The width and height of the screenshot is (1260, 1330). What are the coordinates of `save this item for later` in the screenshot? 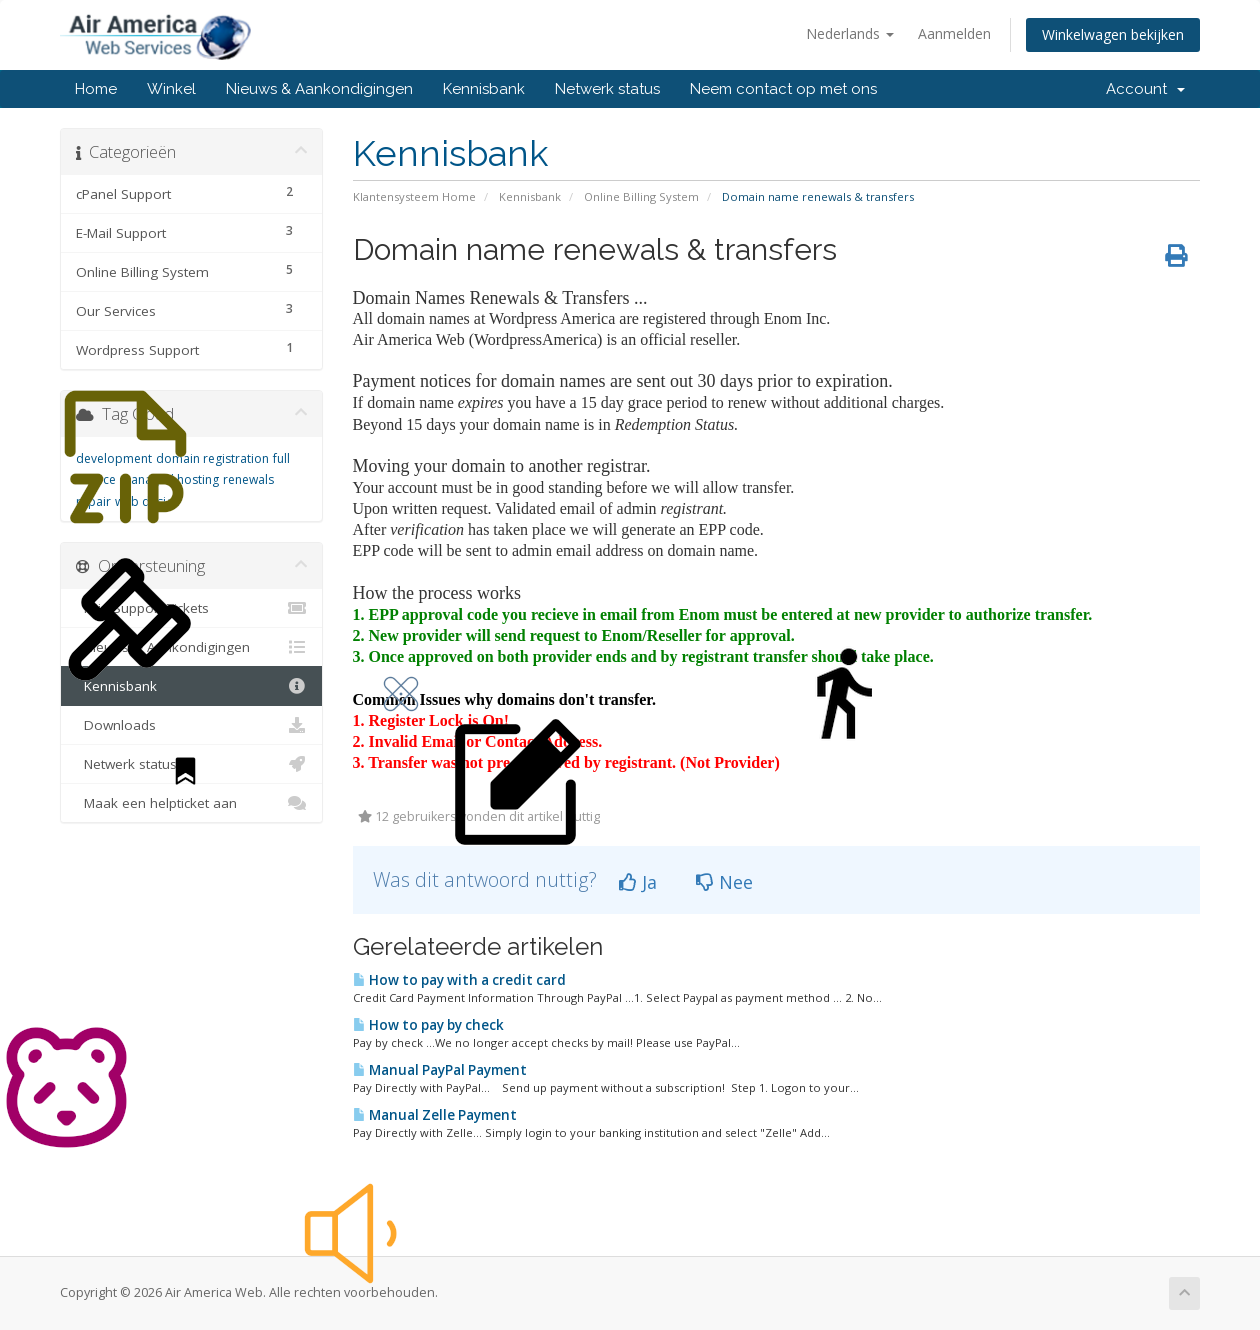 It's located at (185, 770).